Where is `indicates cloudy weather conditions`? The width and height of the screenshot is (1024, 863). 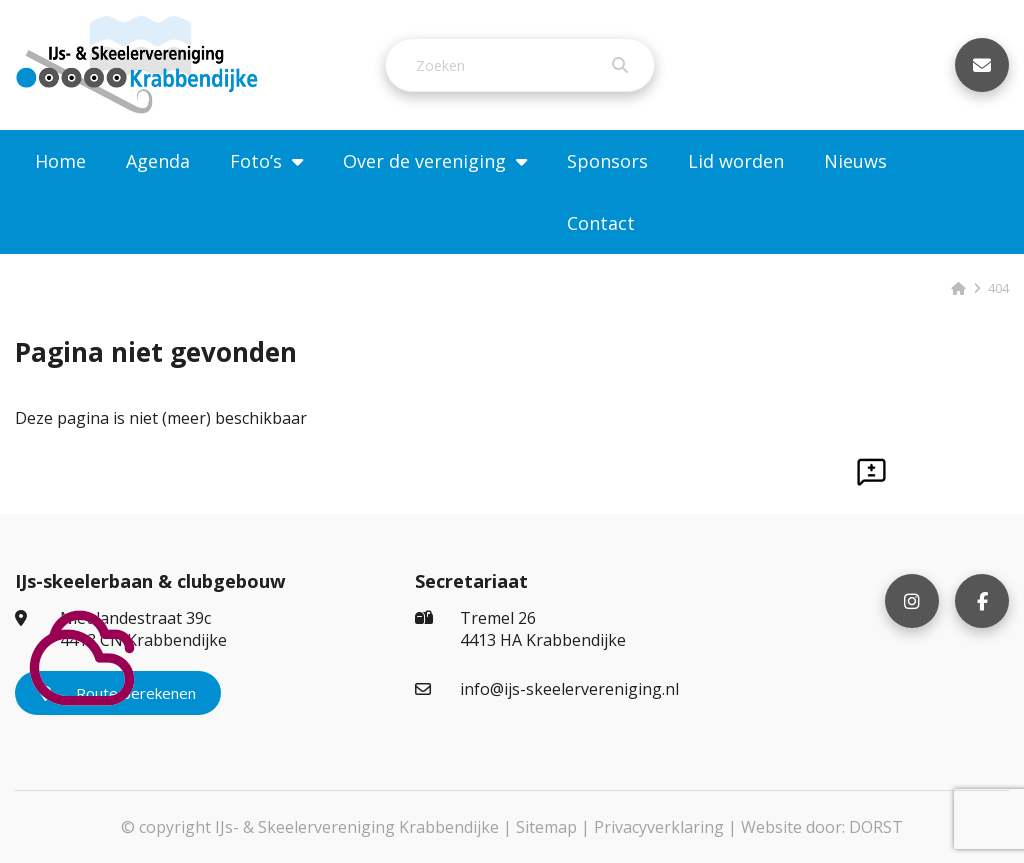
indicates cloudy weather conditions is located at coordinates (82, 658).